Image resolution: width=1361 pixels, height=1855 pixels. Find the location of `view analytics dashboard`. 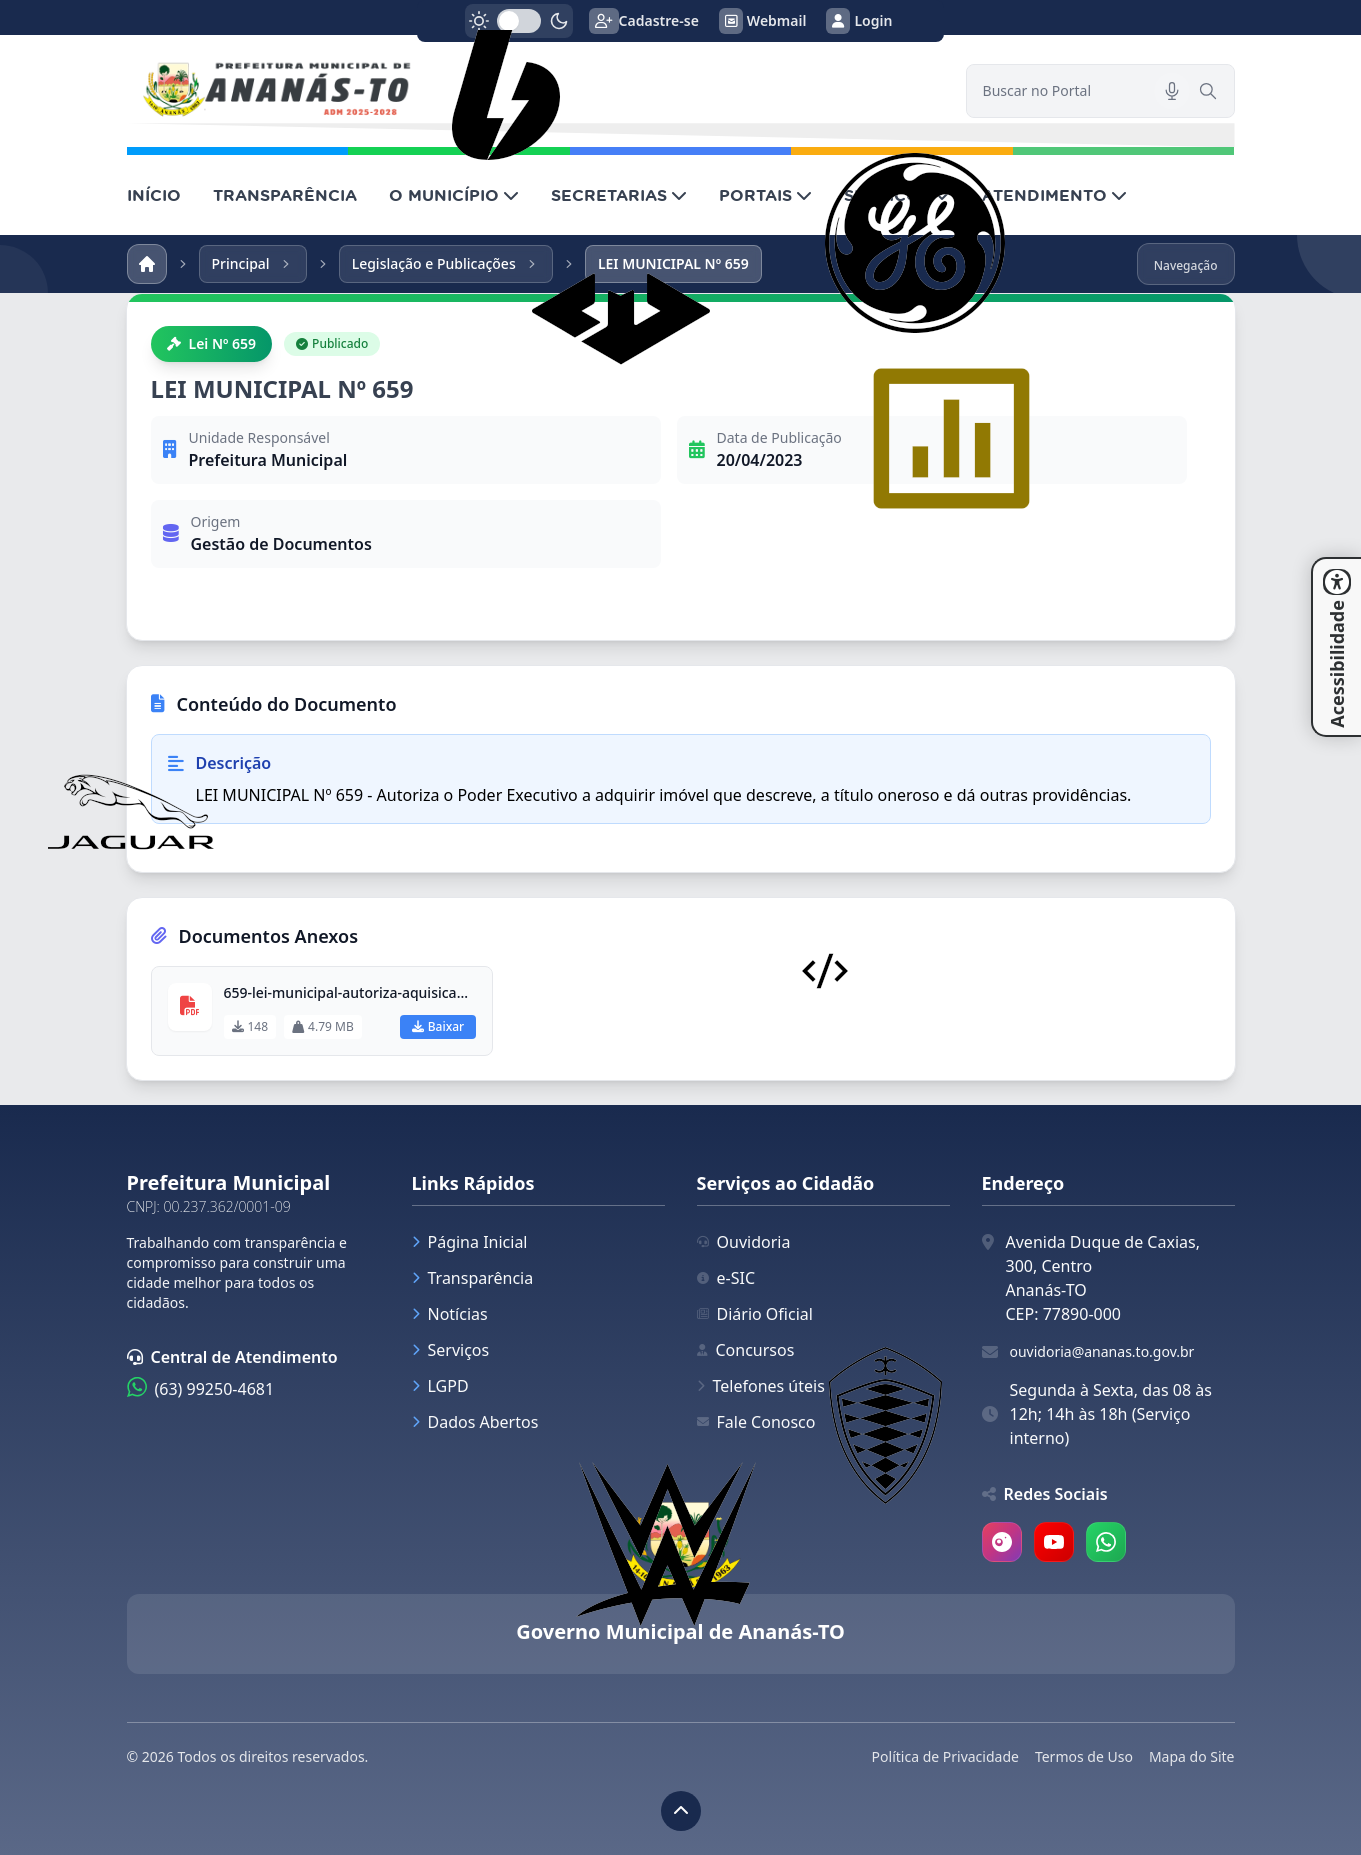

view analytics dashboard is located at coordinates (951, 438).